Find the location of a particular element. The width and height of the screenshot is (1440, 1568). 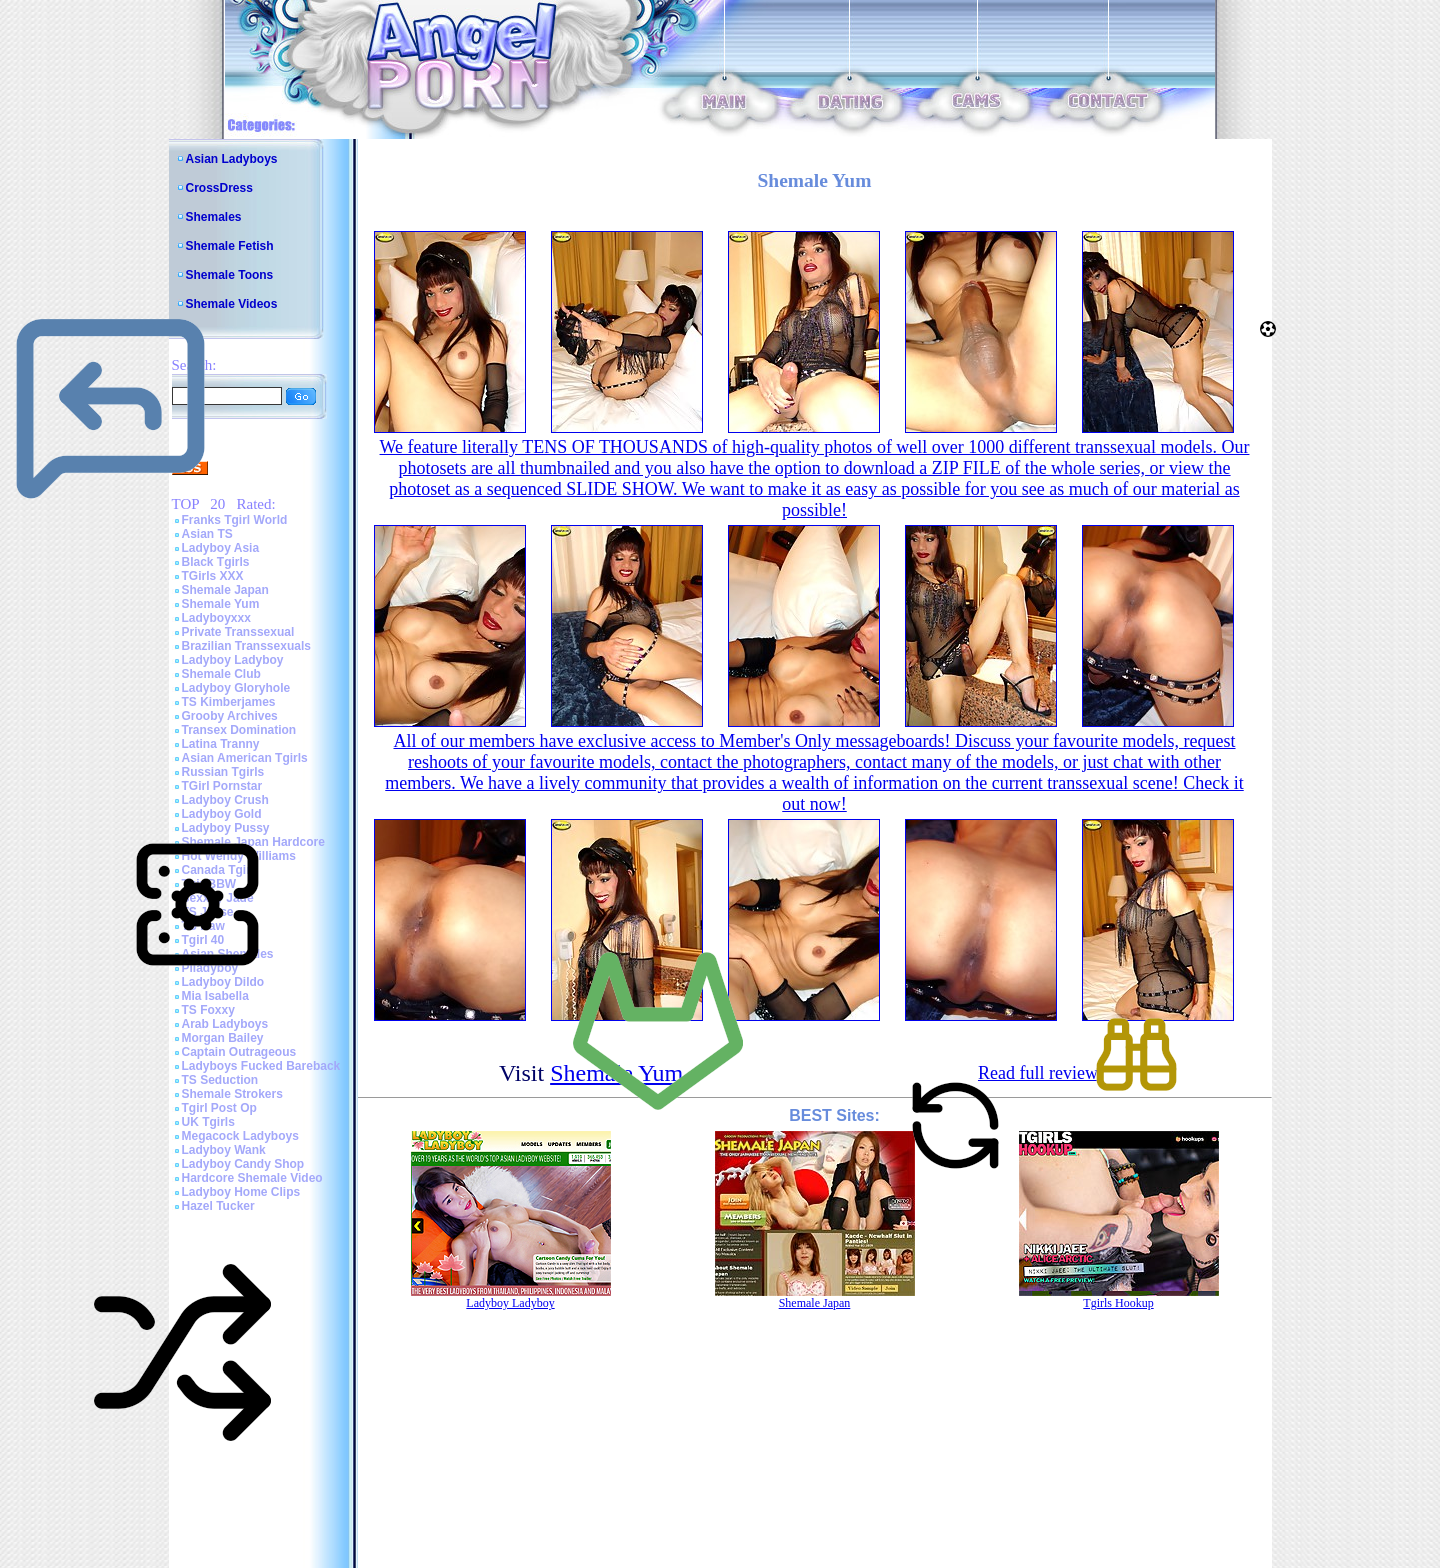

open GitLab repository is located at coordinates (658, 1031).